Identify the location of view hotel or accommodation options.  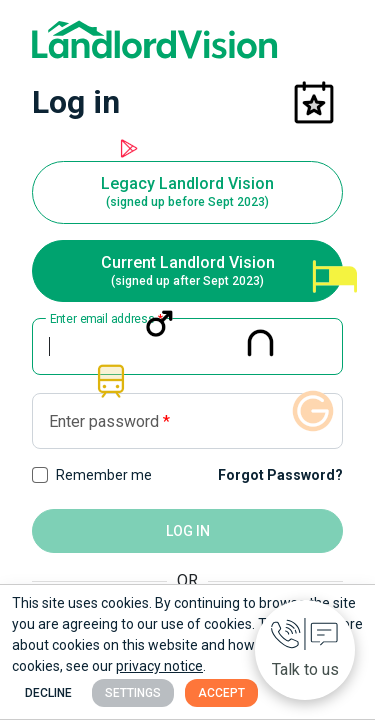
(333, 276).